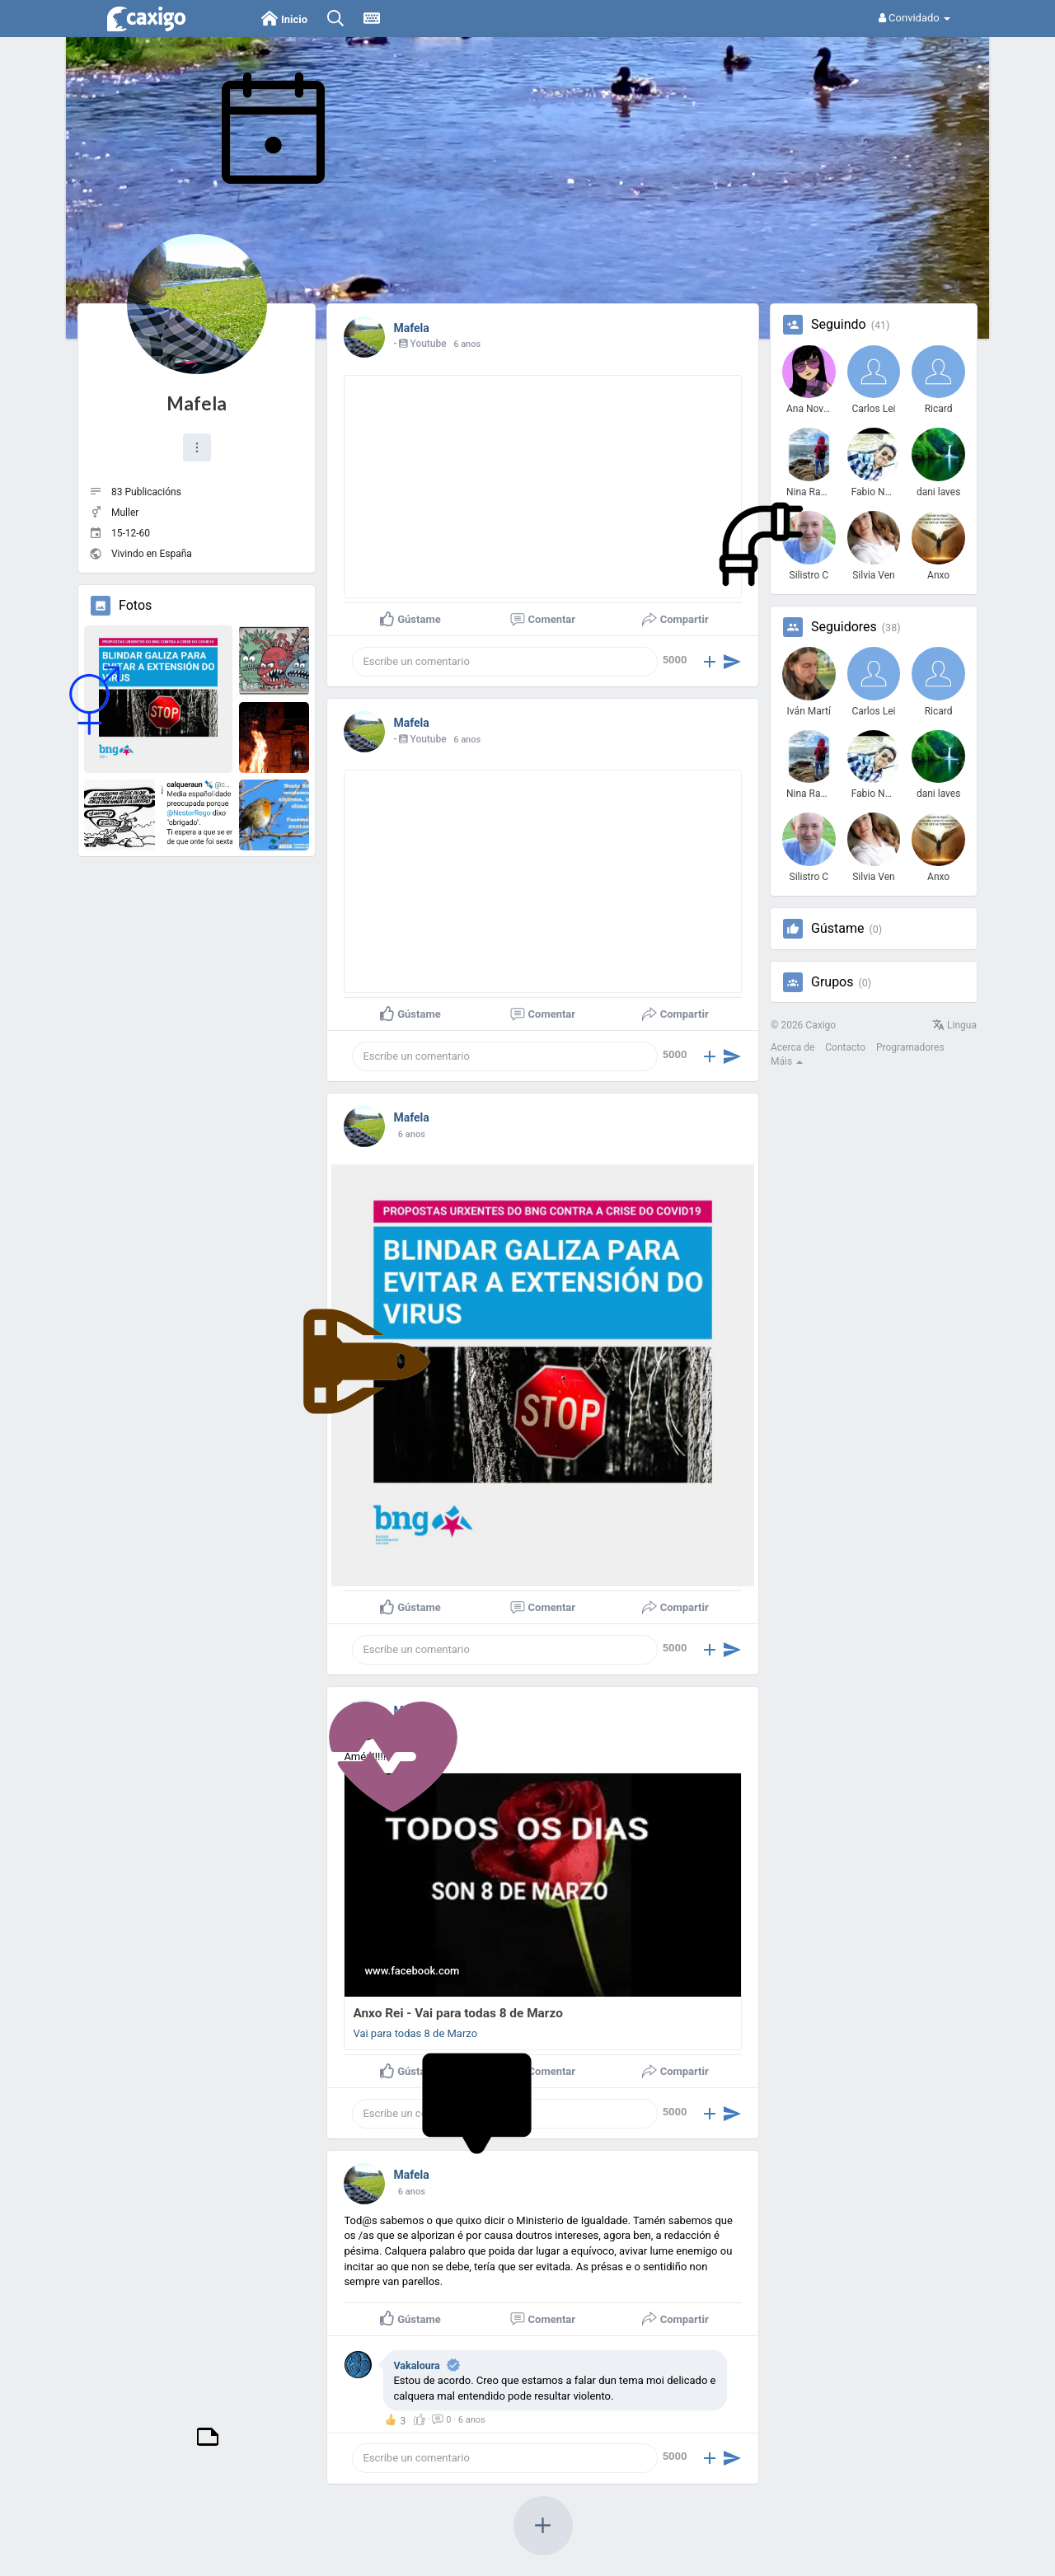 The image size is (1055, 2576). I want to click on launch or deploy an application, so click(371, 1361).